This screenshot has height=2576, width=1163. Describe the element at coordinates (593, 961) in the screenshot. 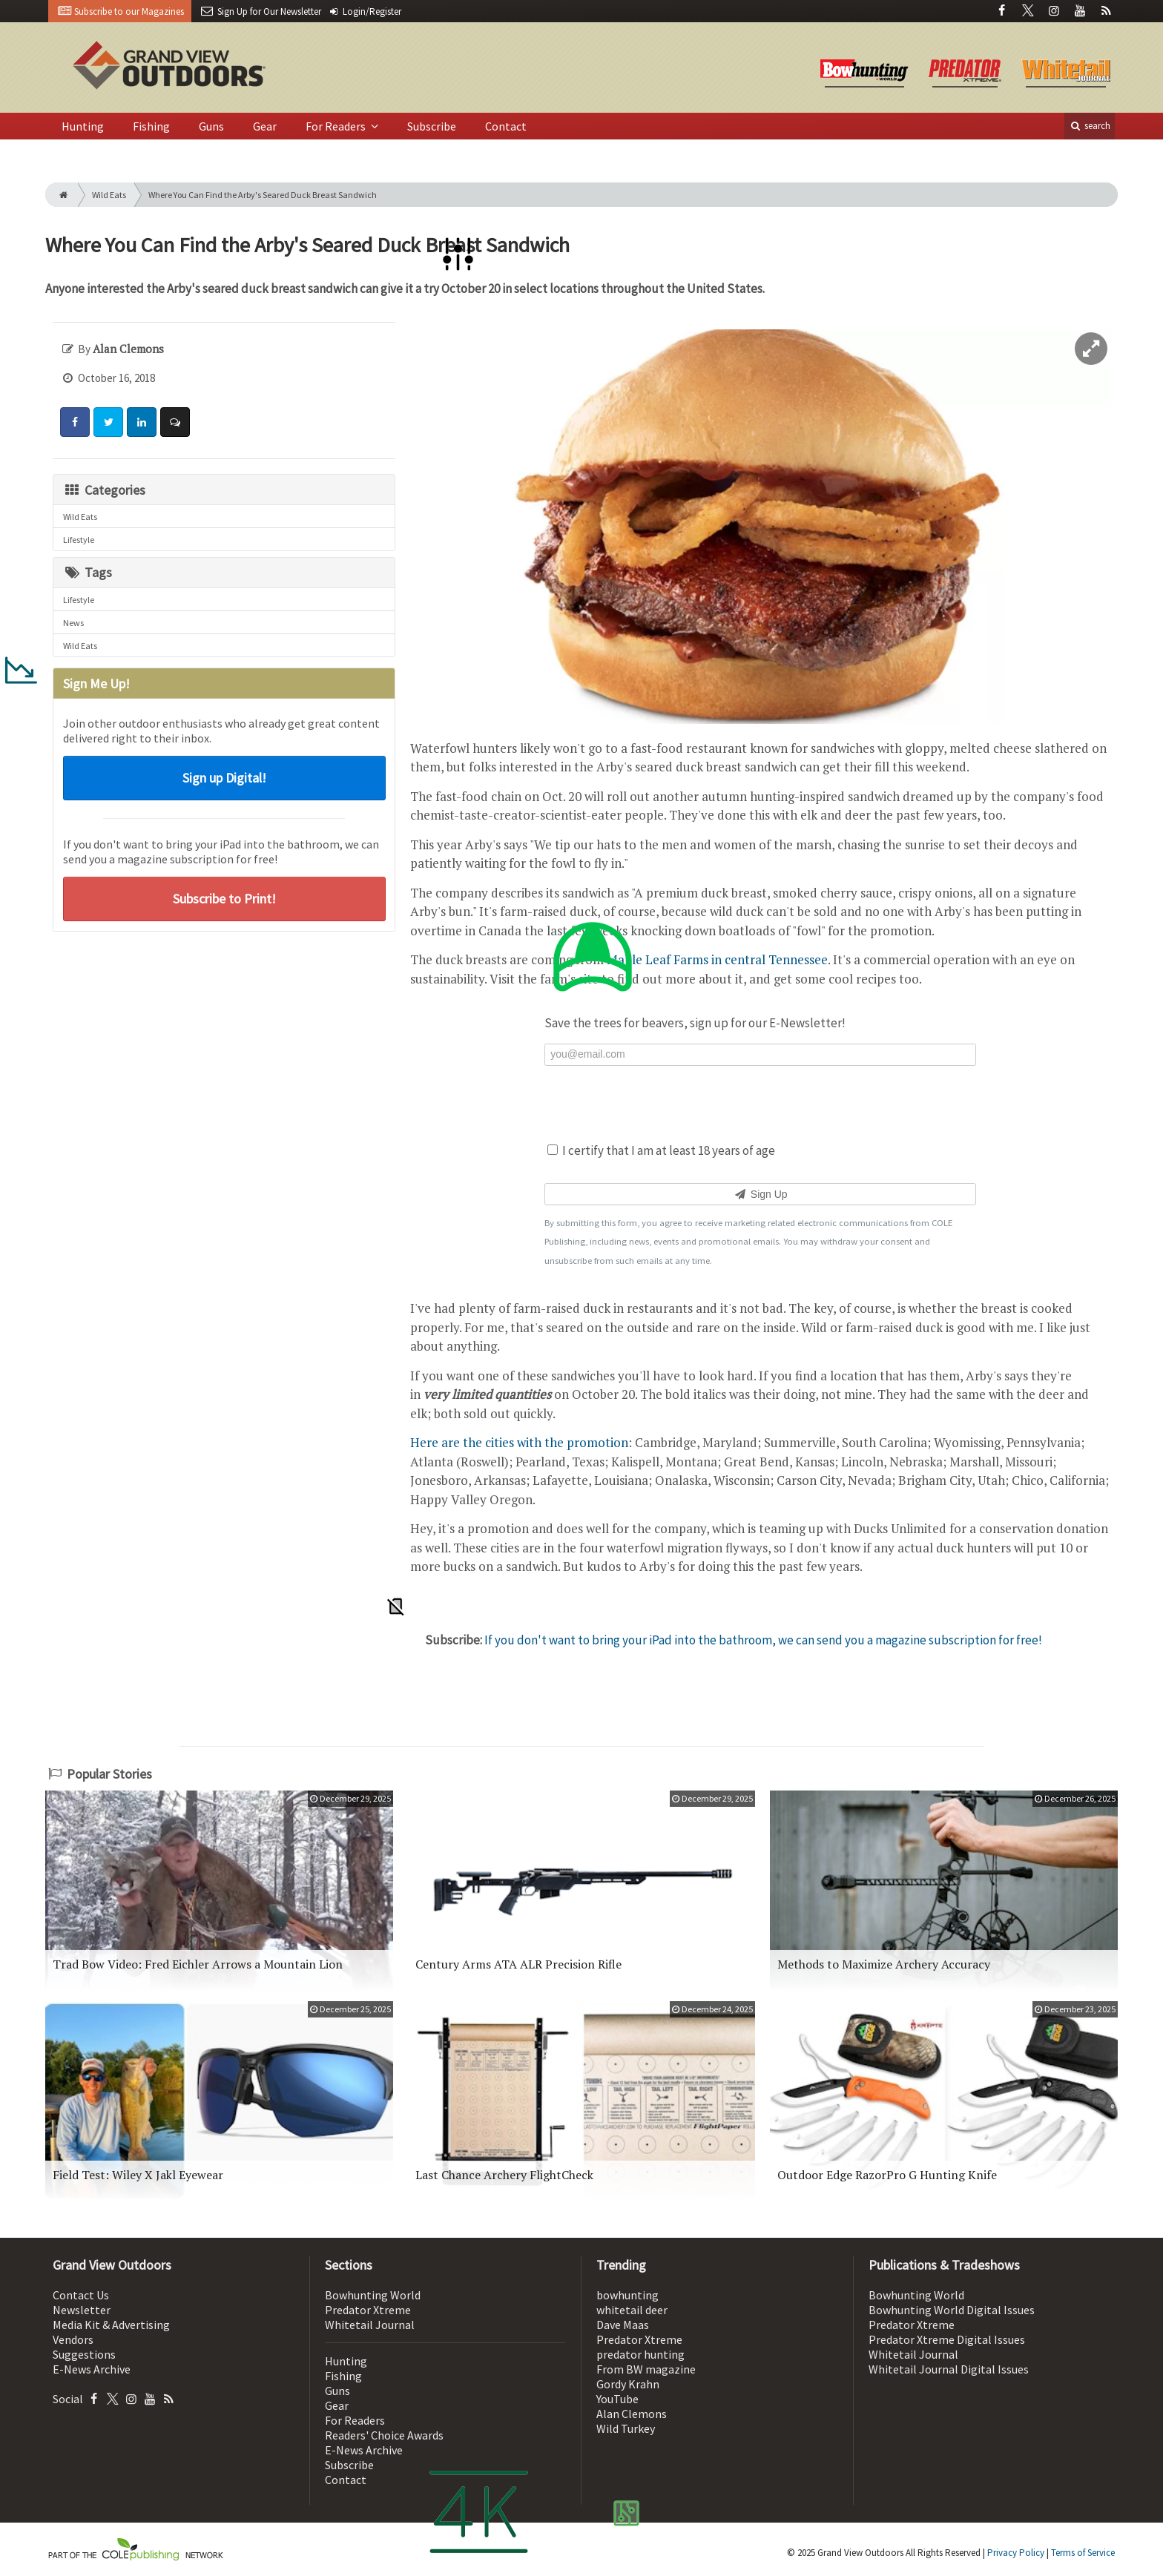

I see `select headwear or cap accessory` at that location.